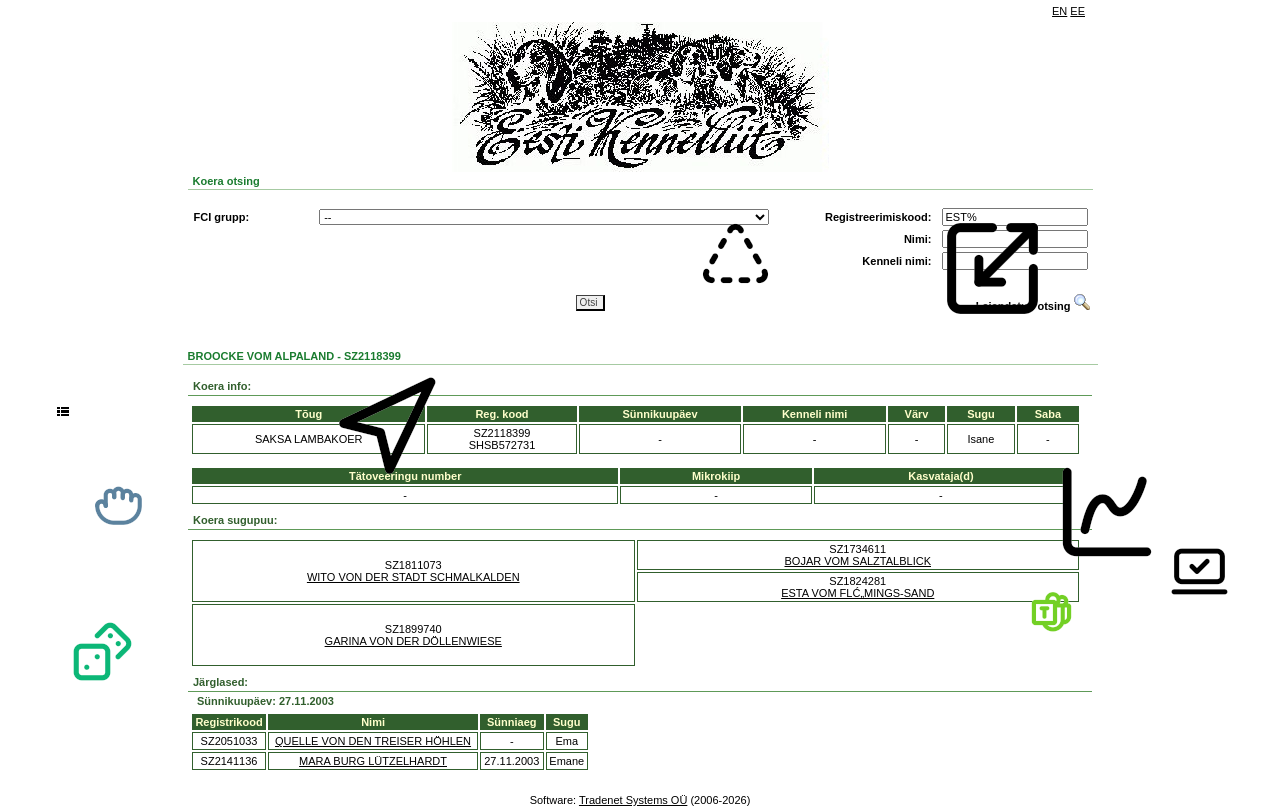 This screenshot has height=811, width=1280. What do you see at coordinates (735, 253) in the screenshot?
I see `indicates an incomplete or in-progress shape` at bounding box center [735, 253].